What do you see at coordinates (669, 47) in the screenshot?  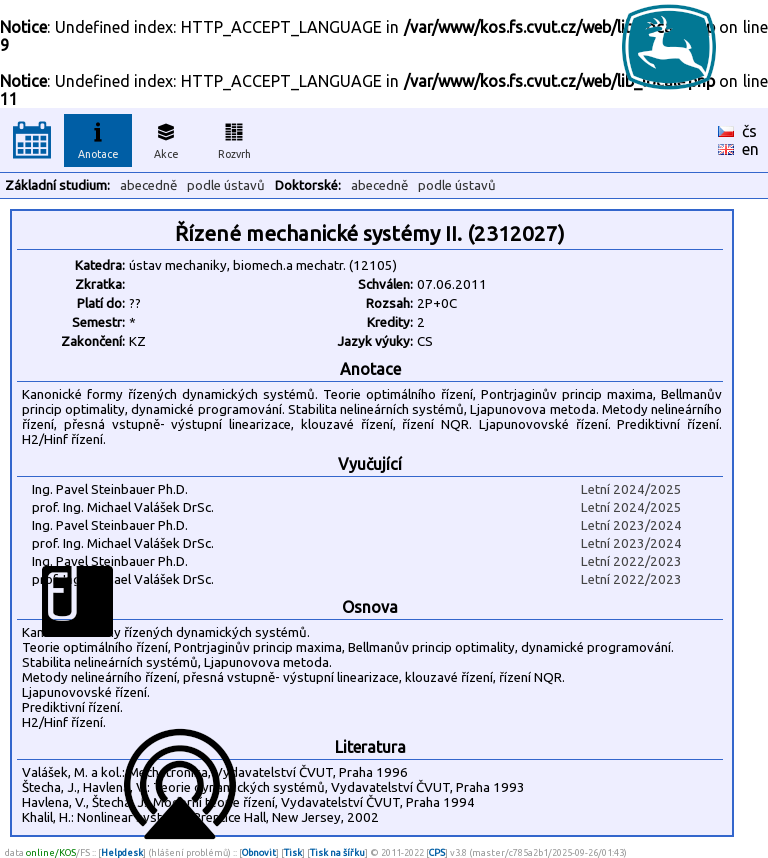 I see `John Deere brand logo` at bounding box center [669, 47].